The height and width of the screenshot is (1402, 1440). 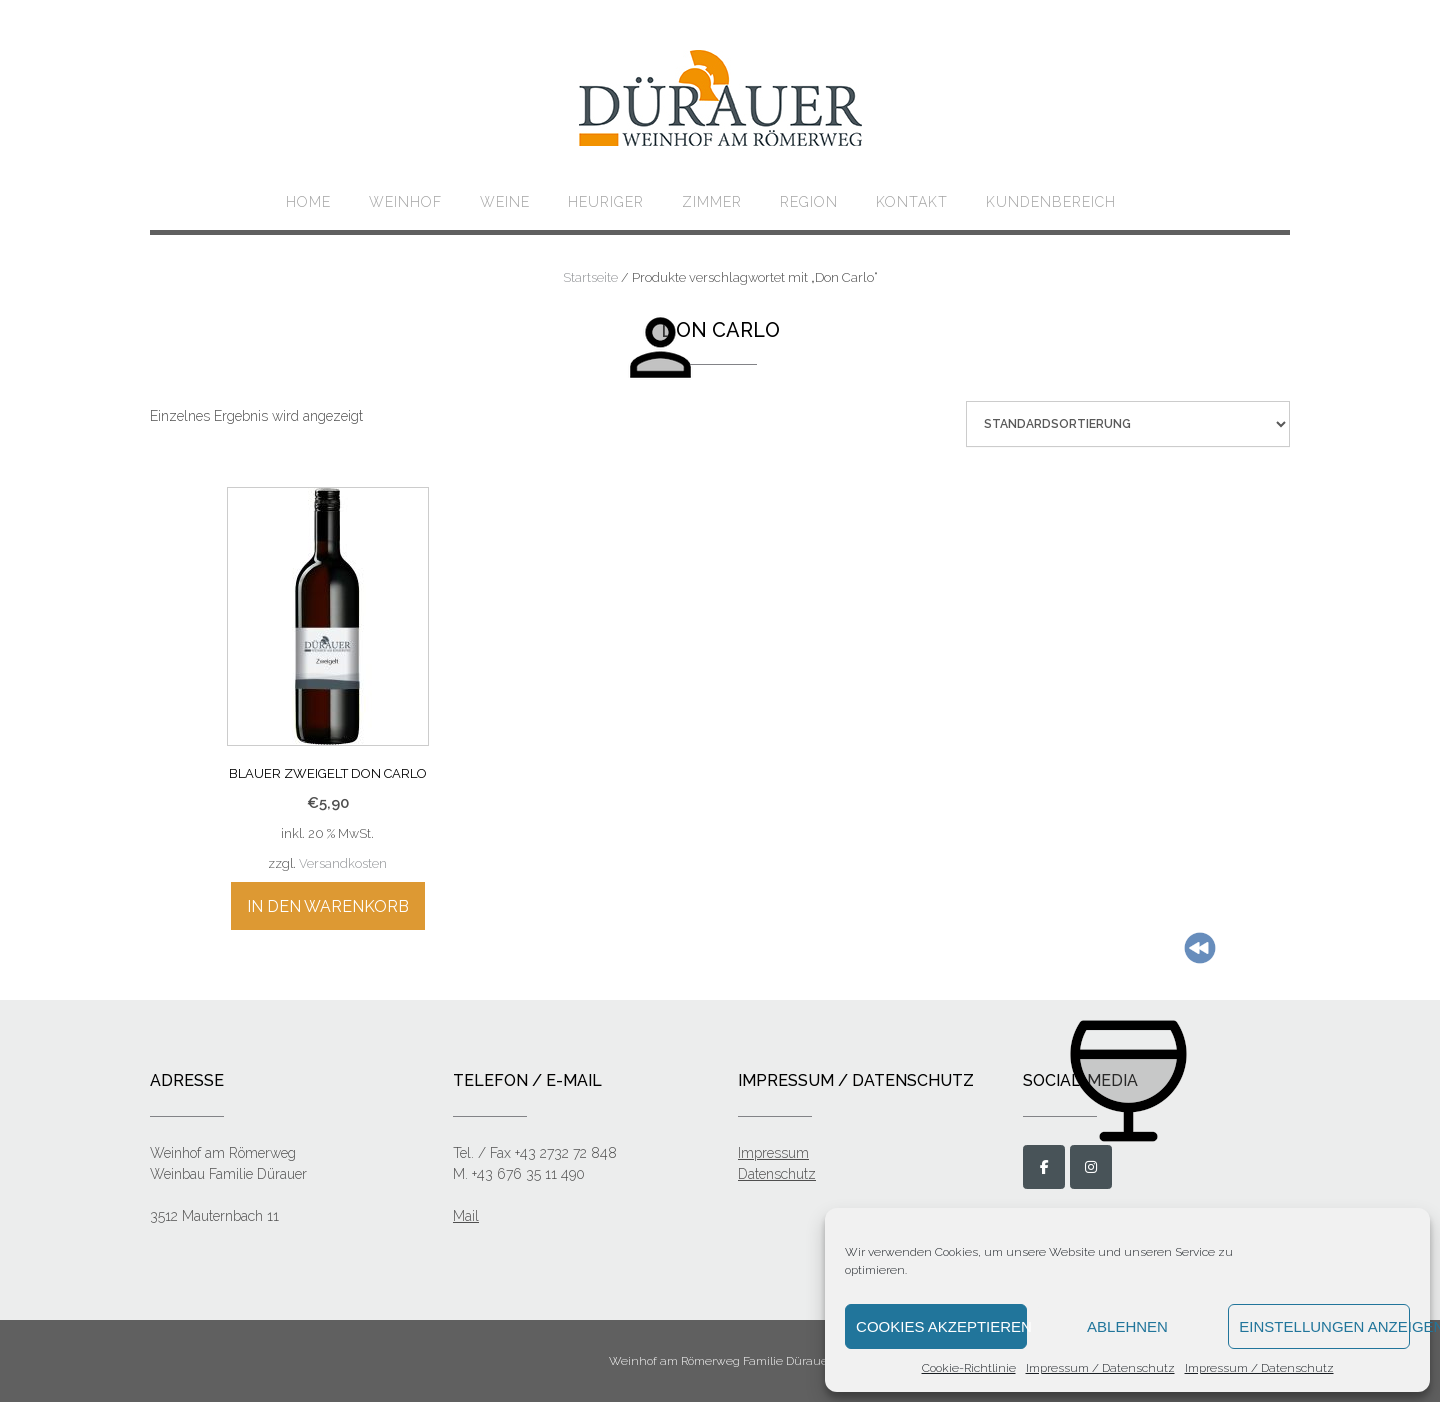 What do you see at coordinates (1200, 948) in the screenshot?
I see `skip to previous track` at bounding box center [1200, 948].